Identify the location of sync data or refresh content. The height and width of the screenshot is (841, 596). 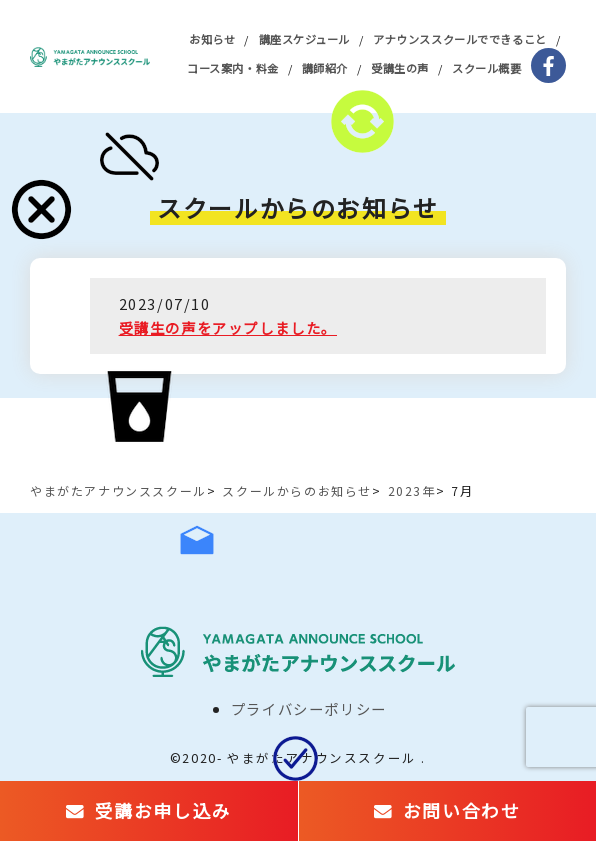
(362, 121).